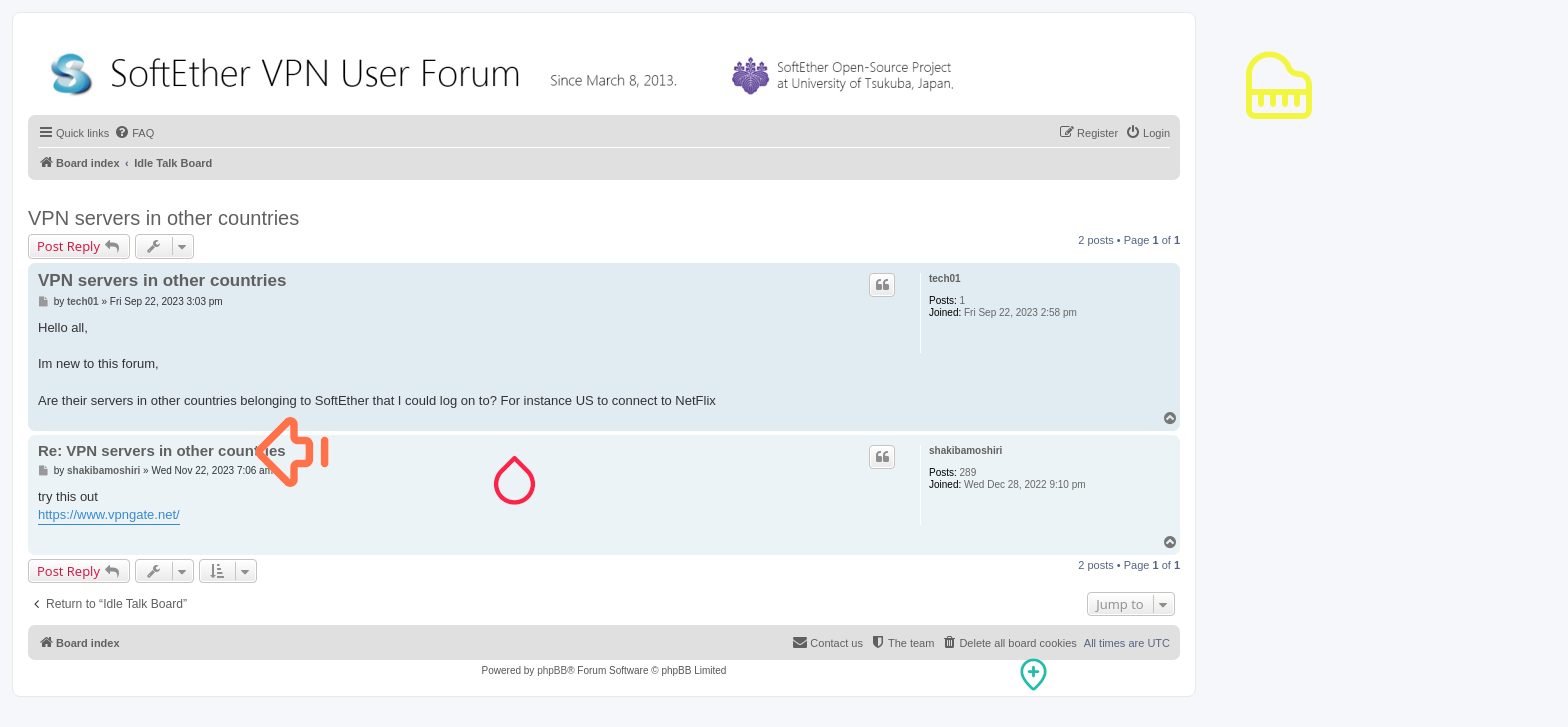  I want to click on go back to the beginning, so click(294, 452).